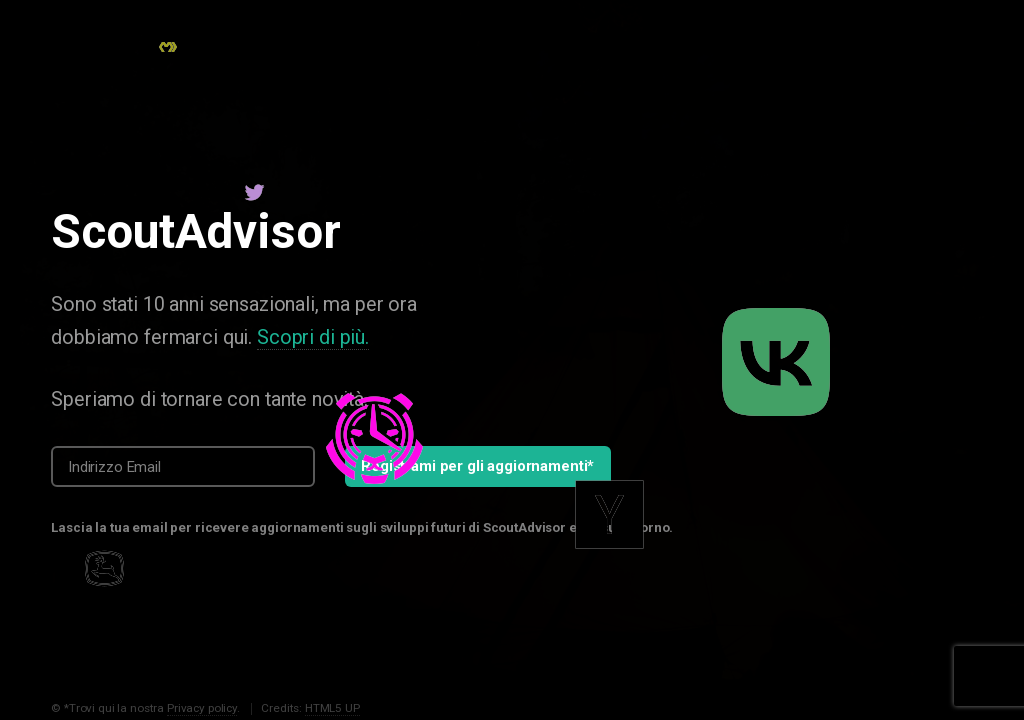 This screenshot has height=720, width=1024. What do you see at coordinates (104, 568) in the screenshot?
I see `John Deere brand logo` at bounding box center [104, 568].